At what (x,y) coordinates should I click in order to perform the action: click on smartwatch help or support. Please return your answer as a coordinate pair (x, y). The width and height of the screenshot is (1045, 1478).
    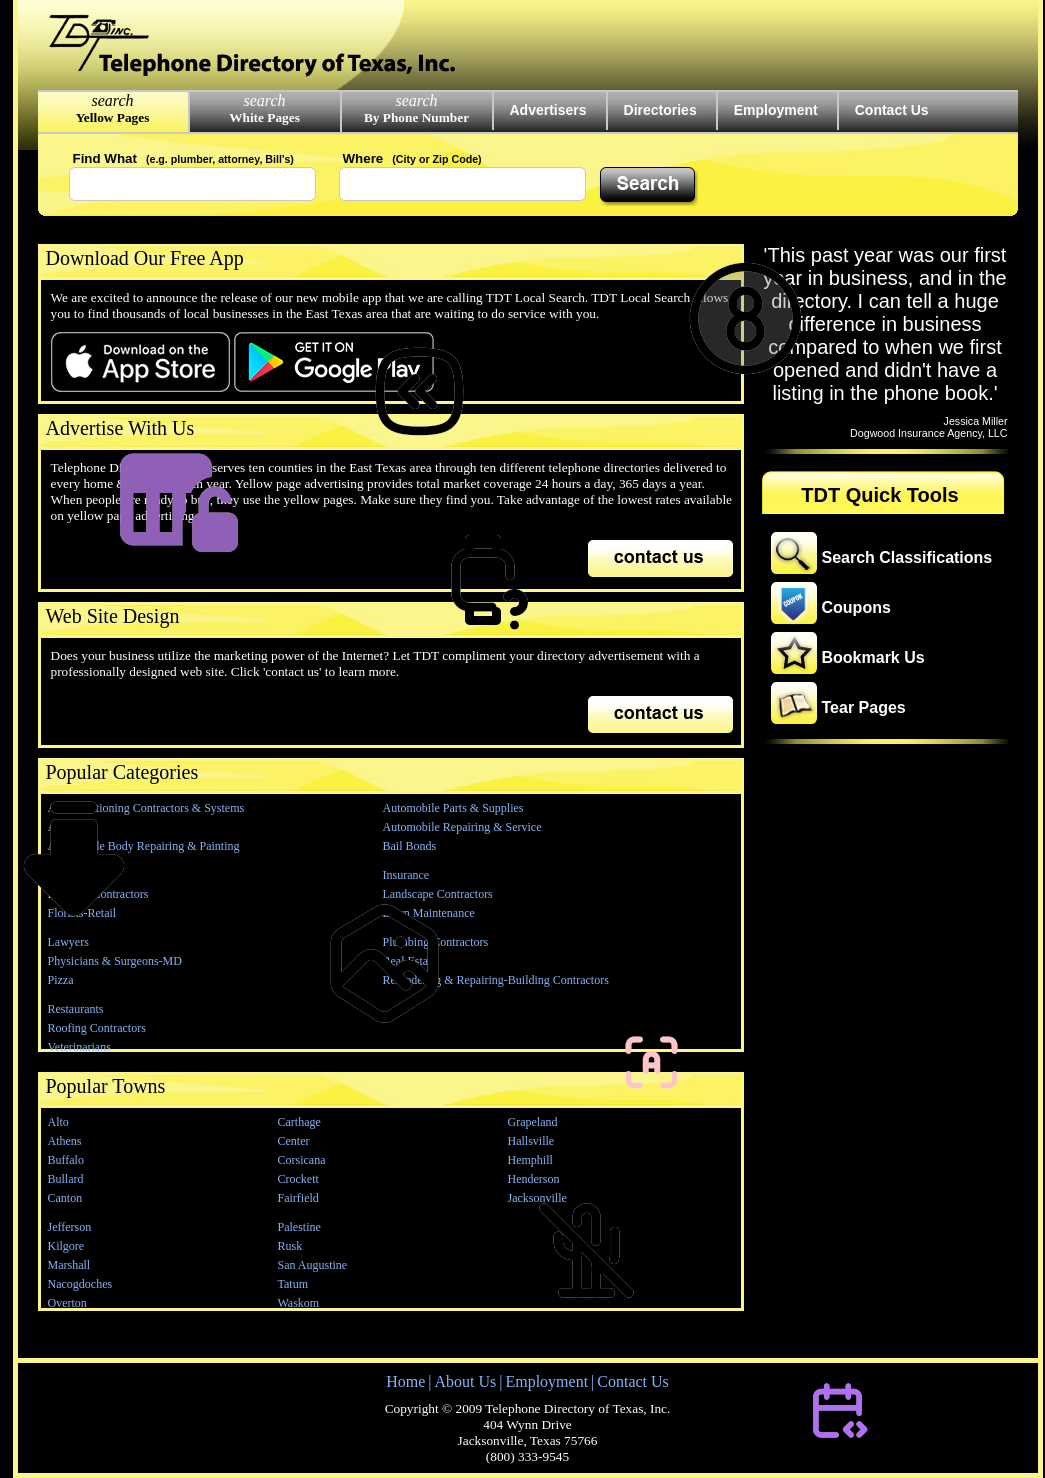
    Looking at the image, I should click on (483, 580).